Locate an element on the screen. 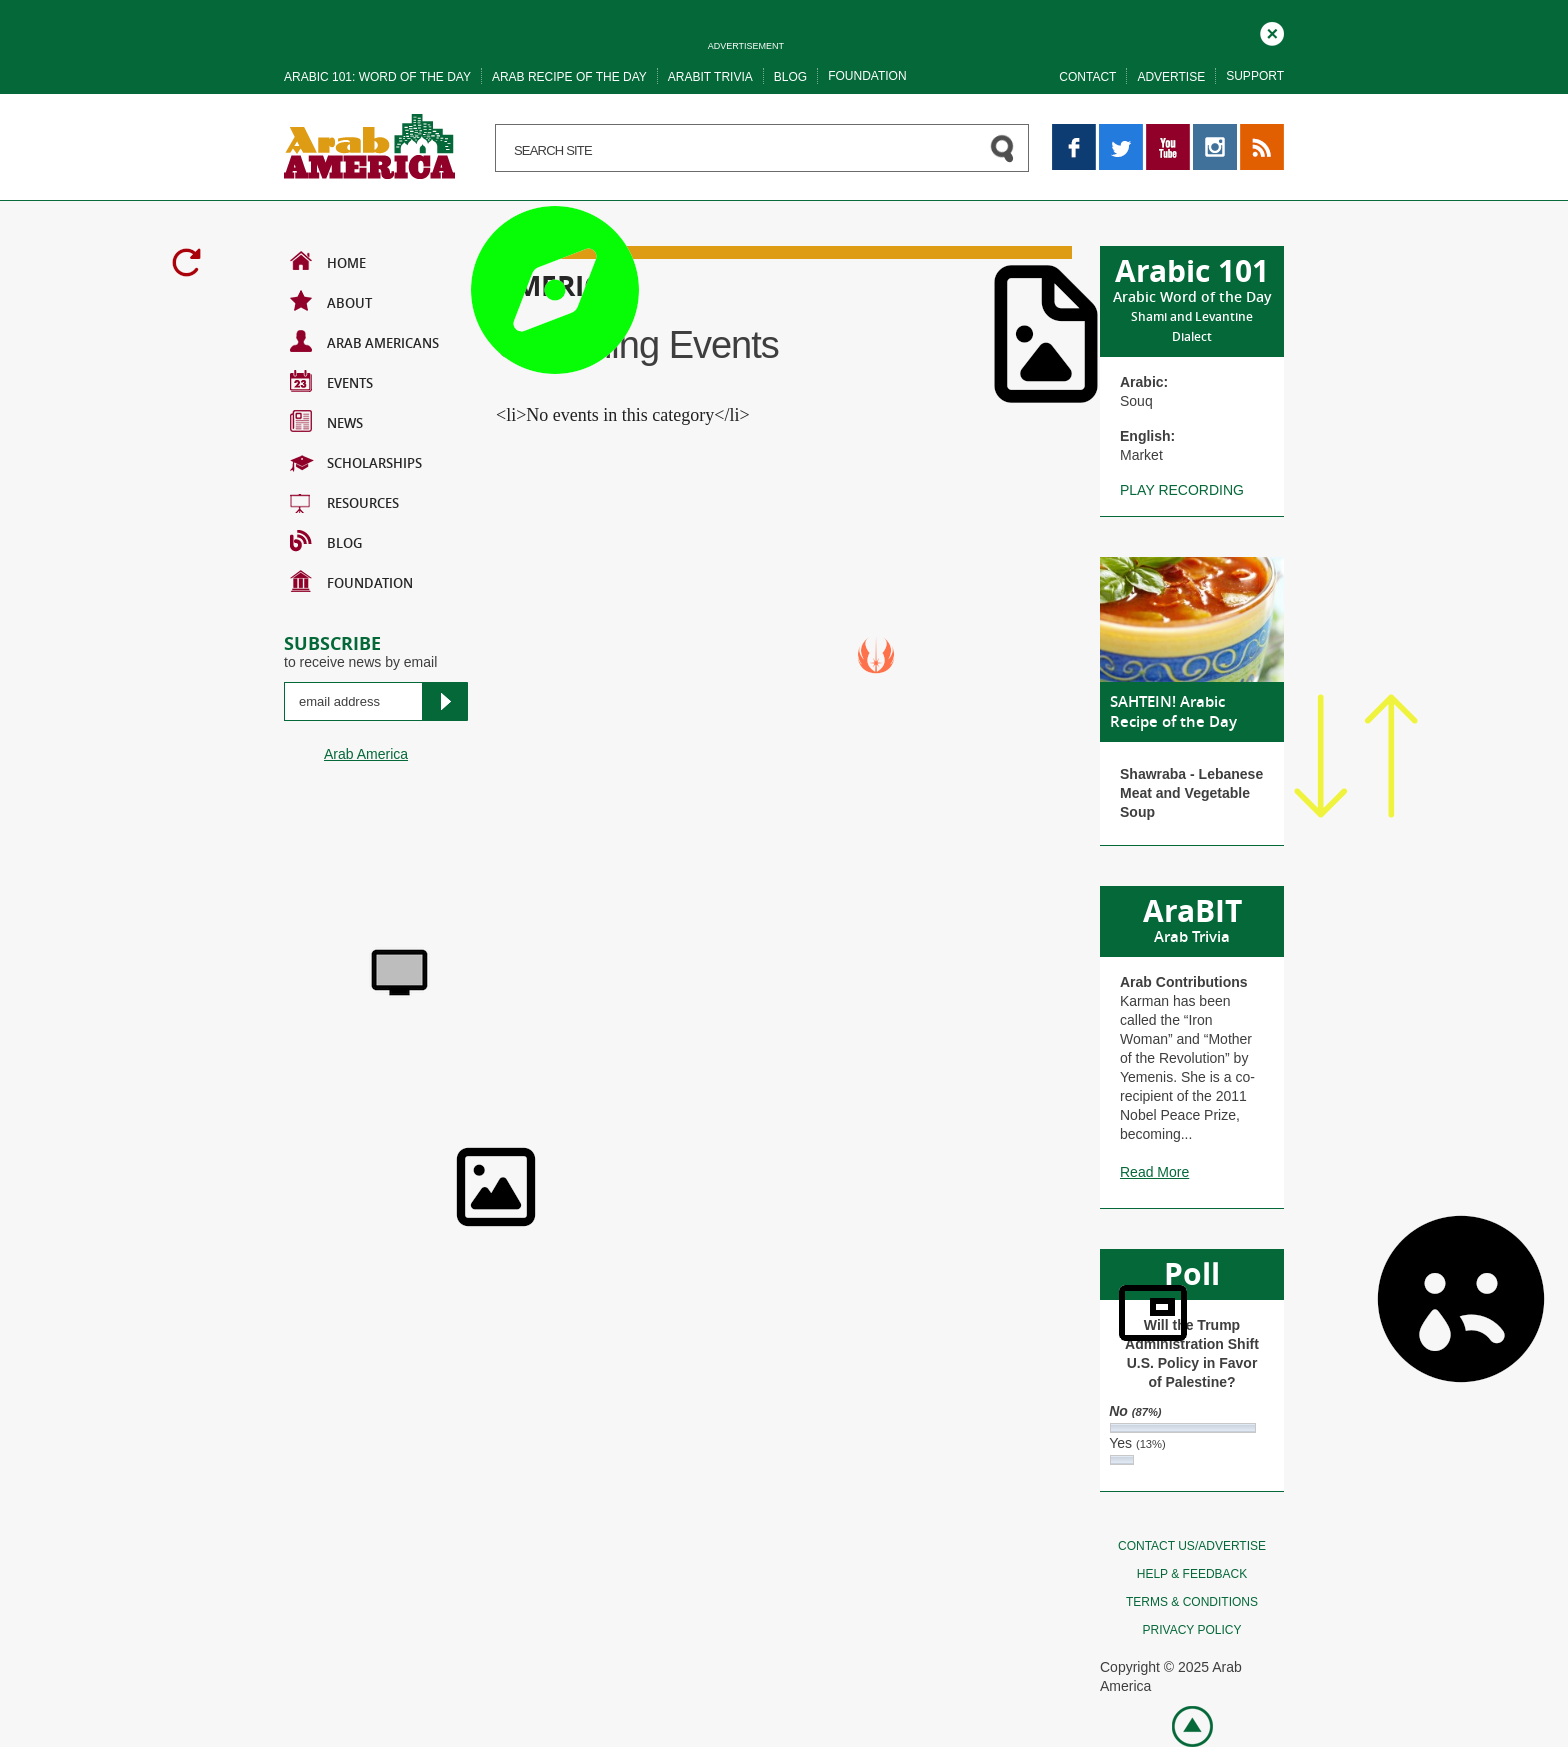 The image size is (1568, 1747). redo the last action is located at coordinates (186, 262).